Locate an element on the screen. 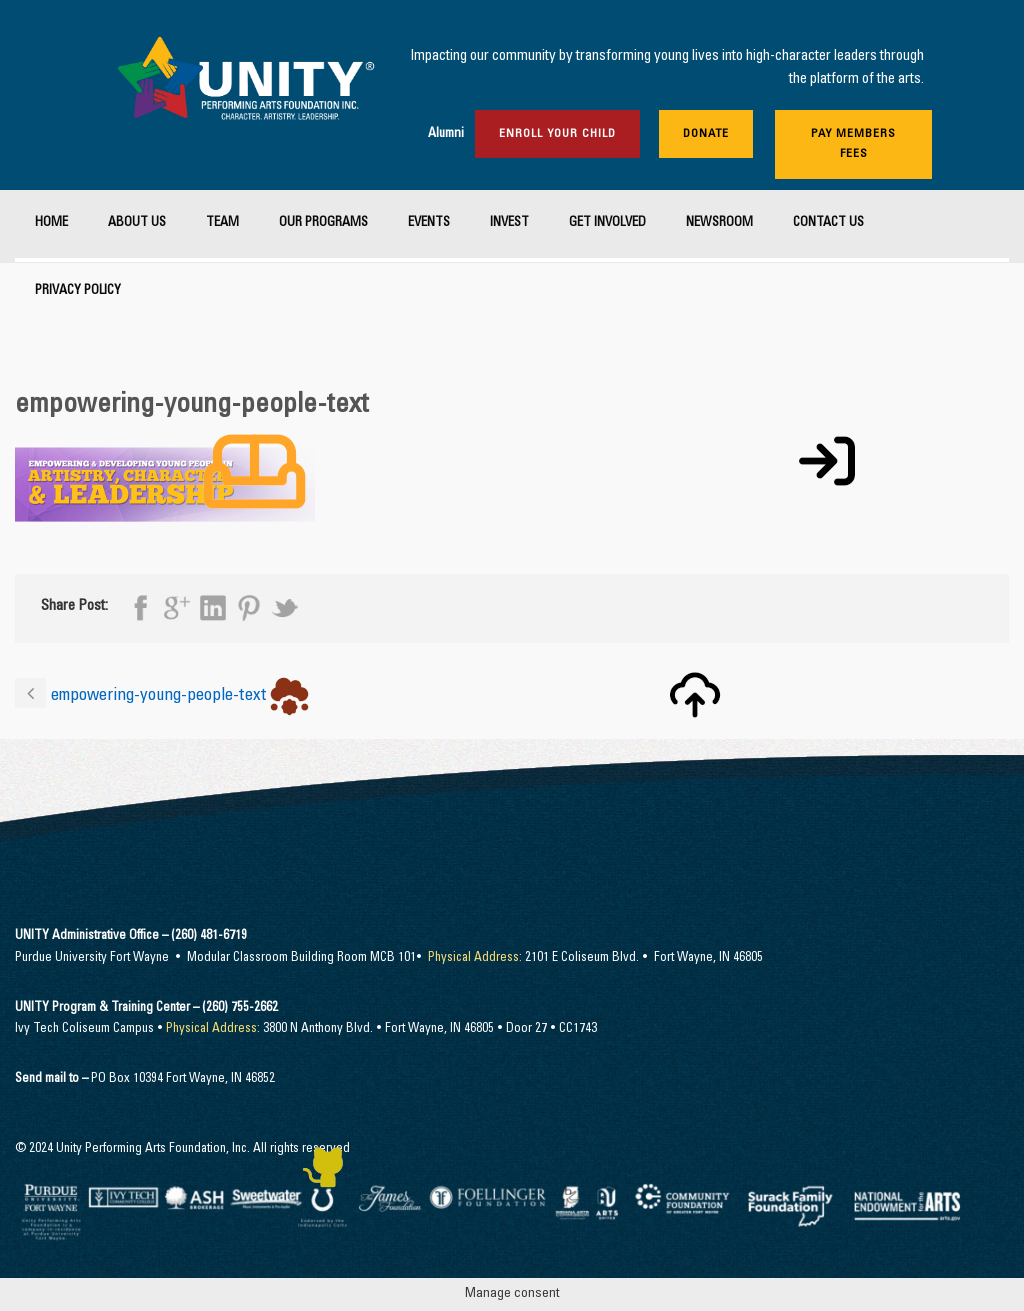  sign in to your account is located at coordinates (827, 461).